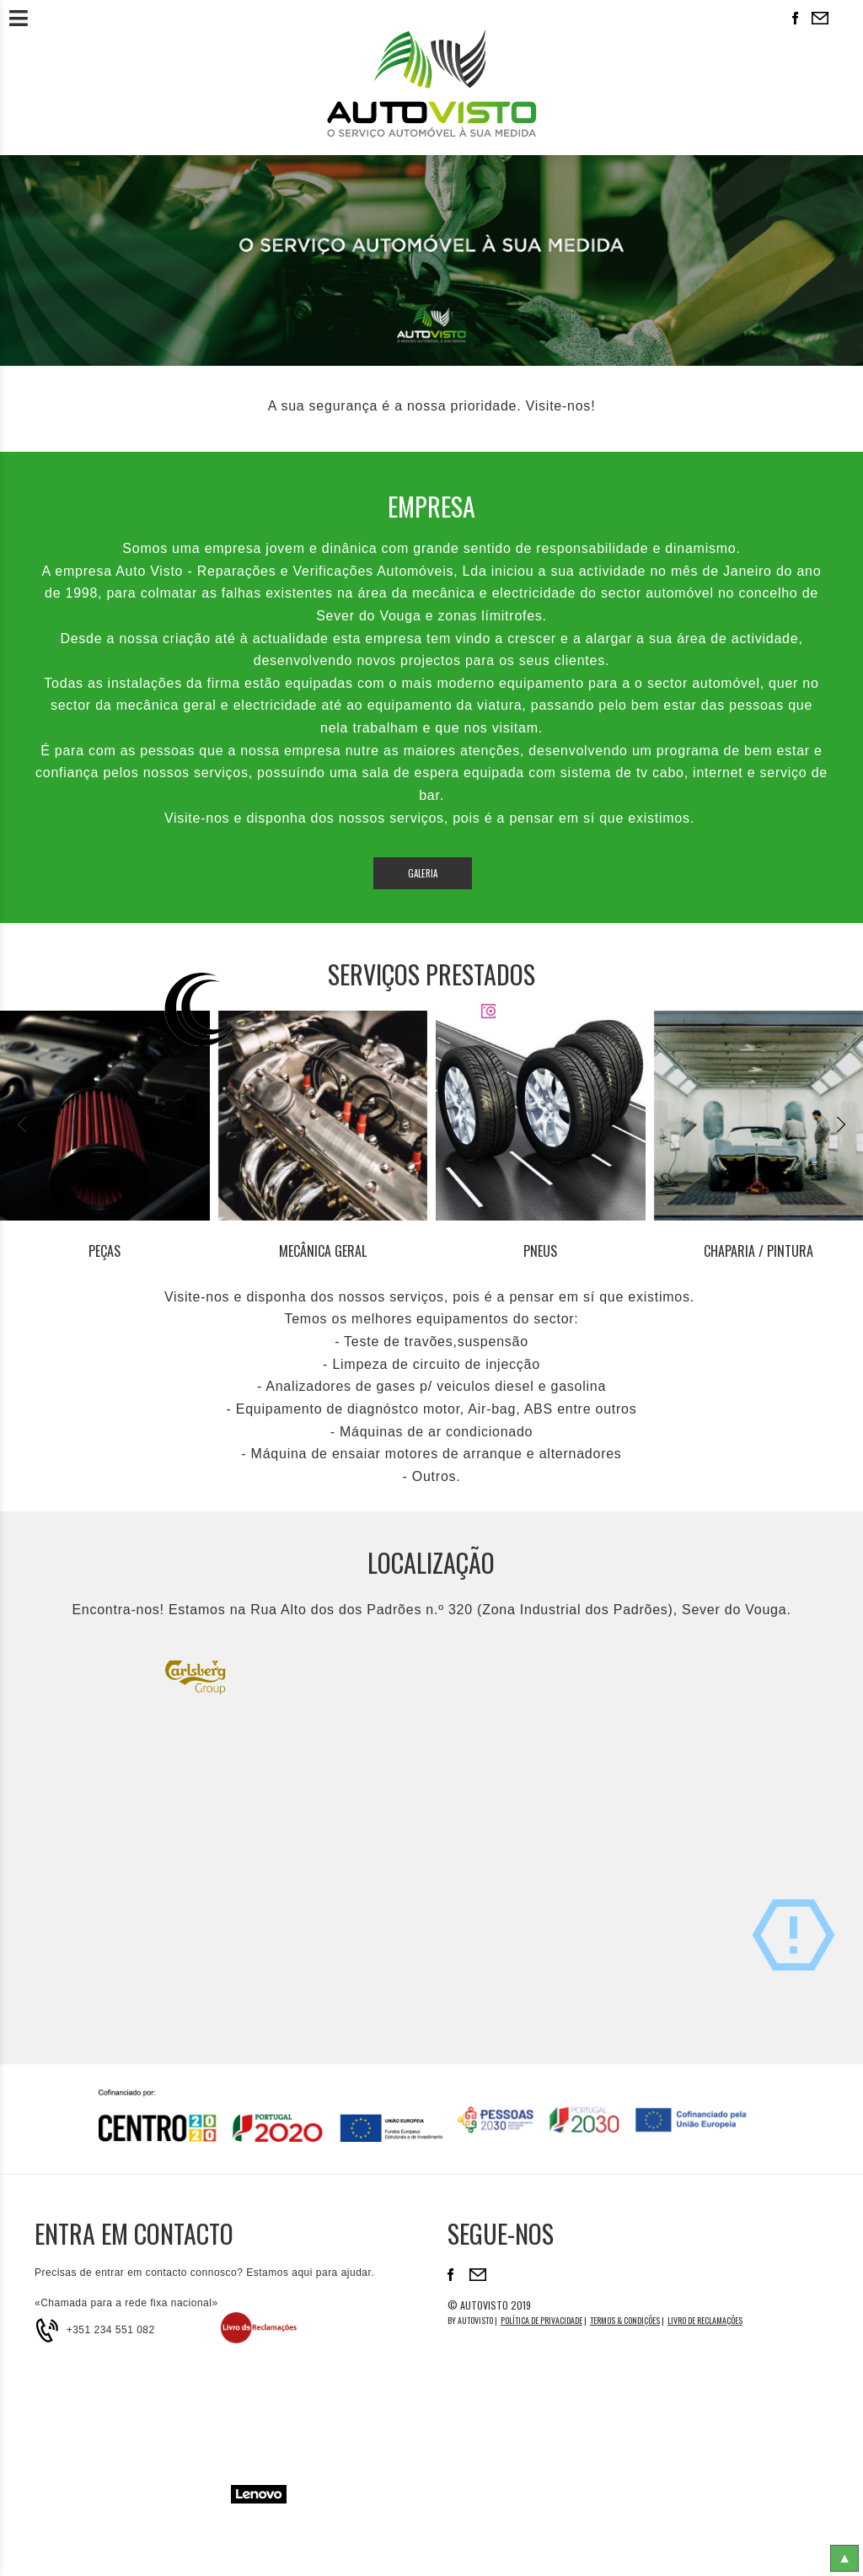 The width and height of the screenshot is (863, 2576). I want to click on Lenovo brand logo, so click(259, 2494).